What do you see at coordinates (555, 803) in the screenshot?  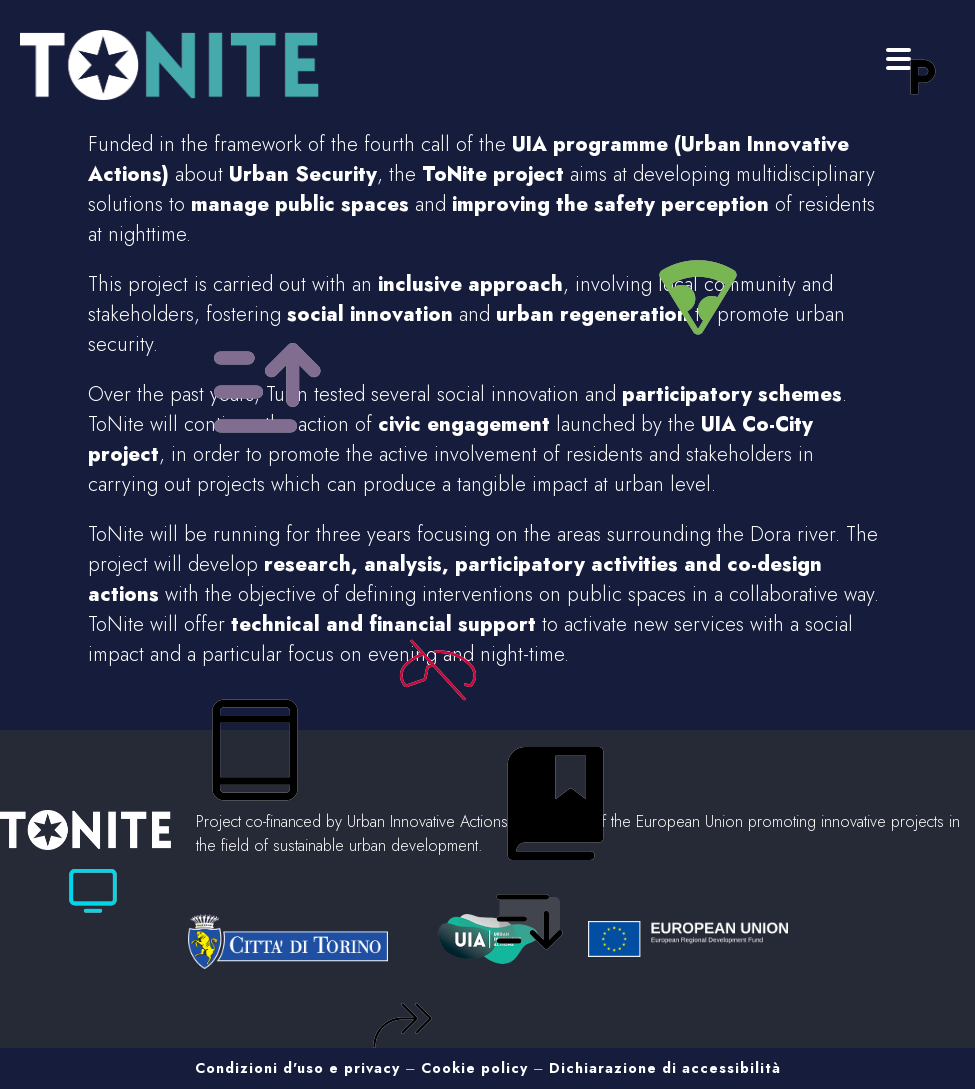 I see `access your bookmarked reading list` at bounding box center [555, 803].